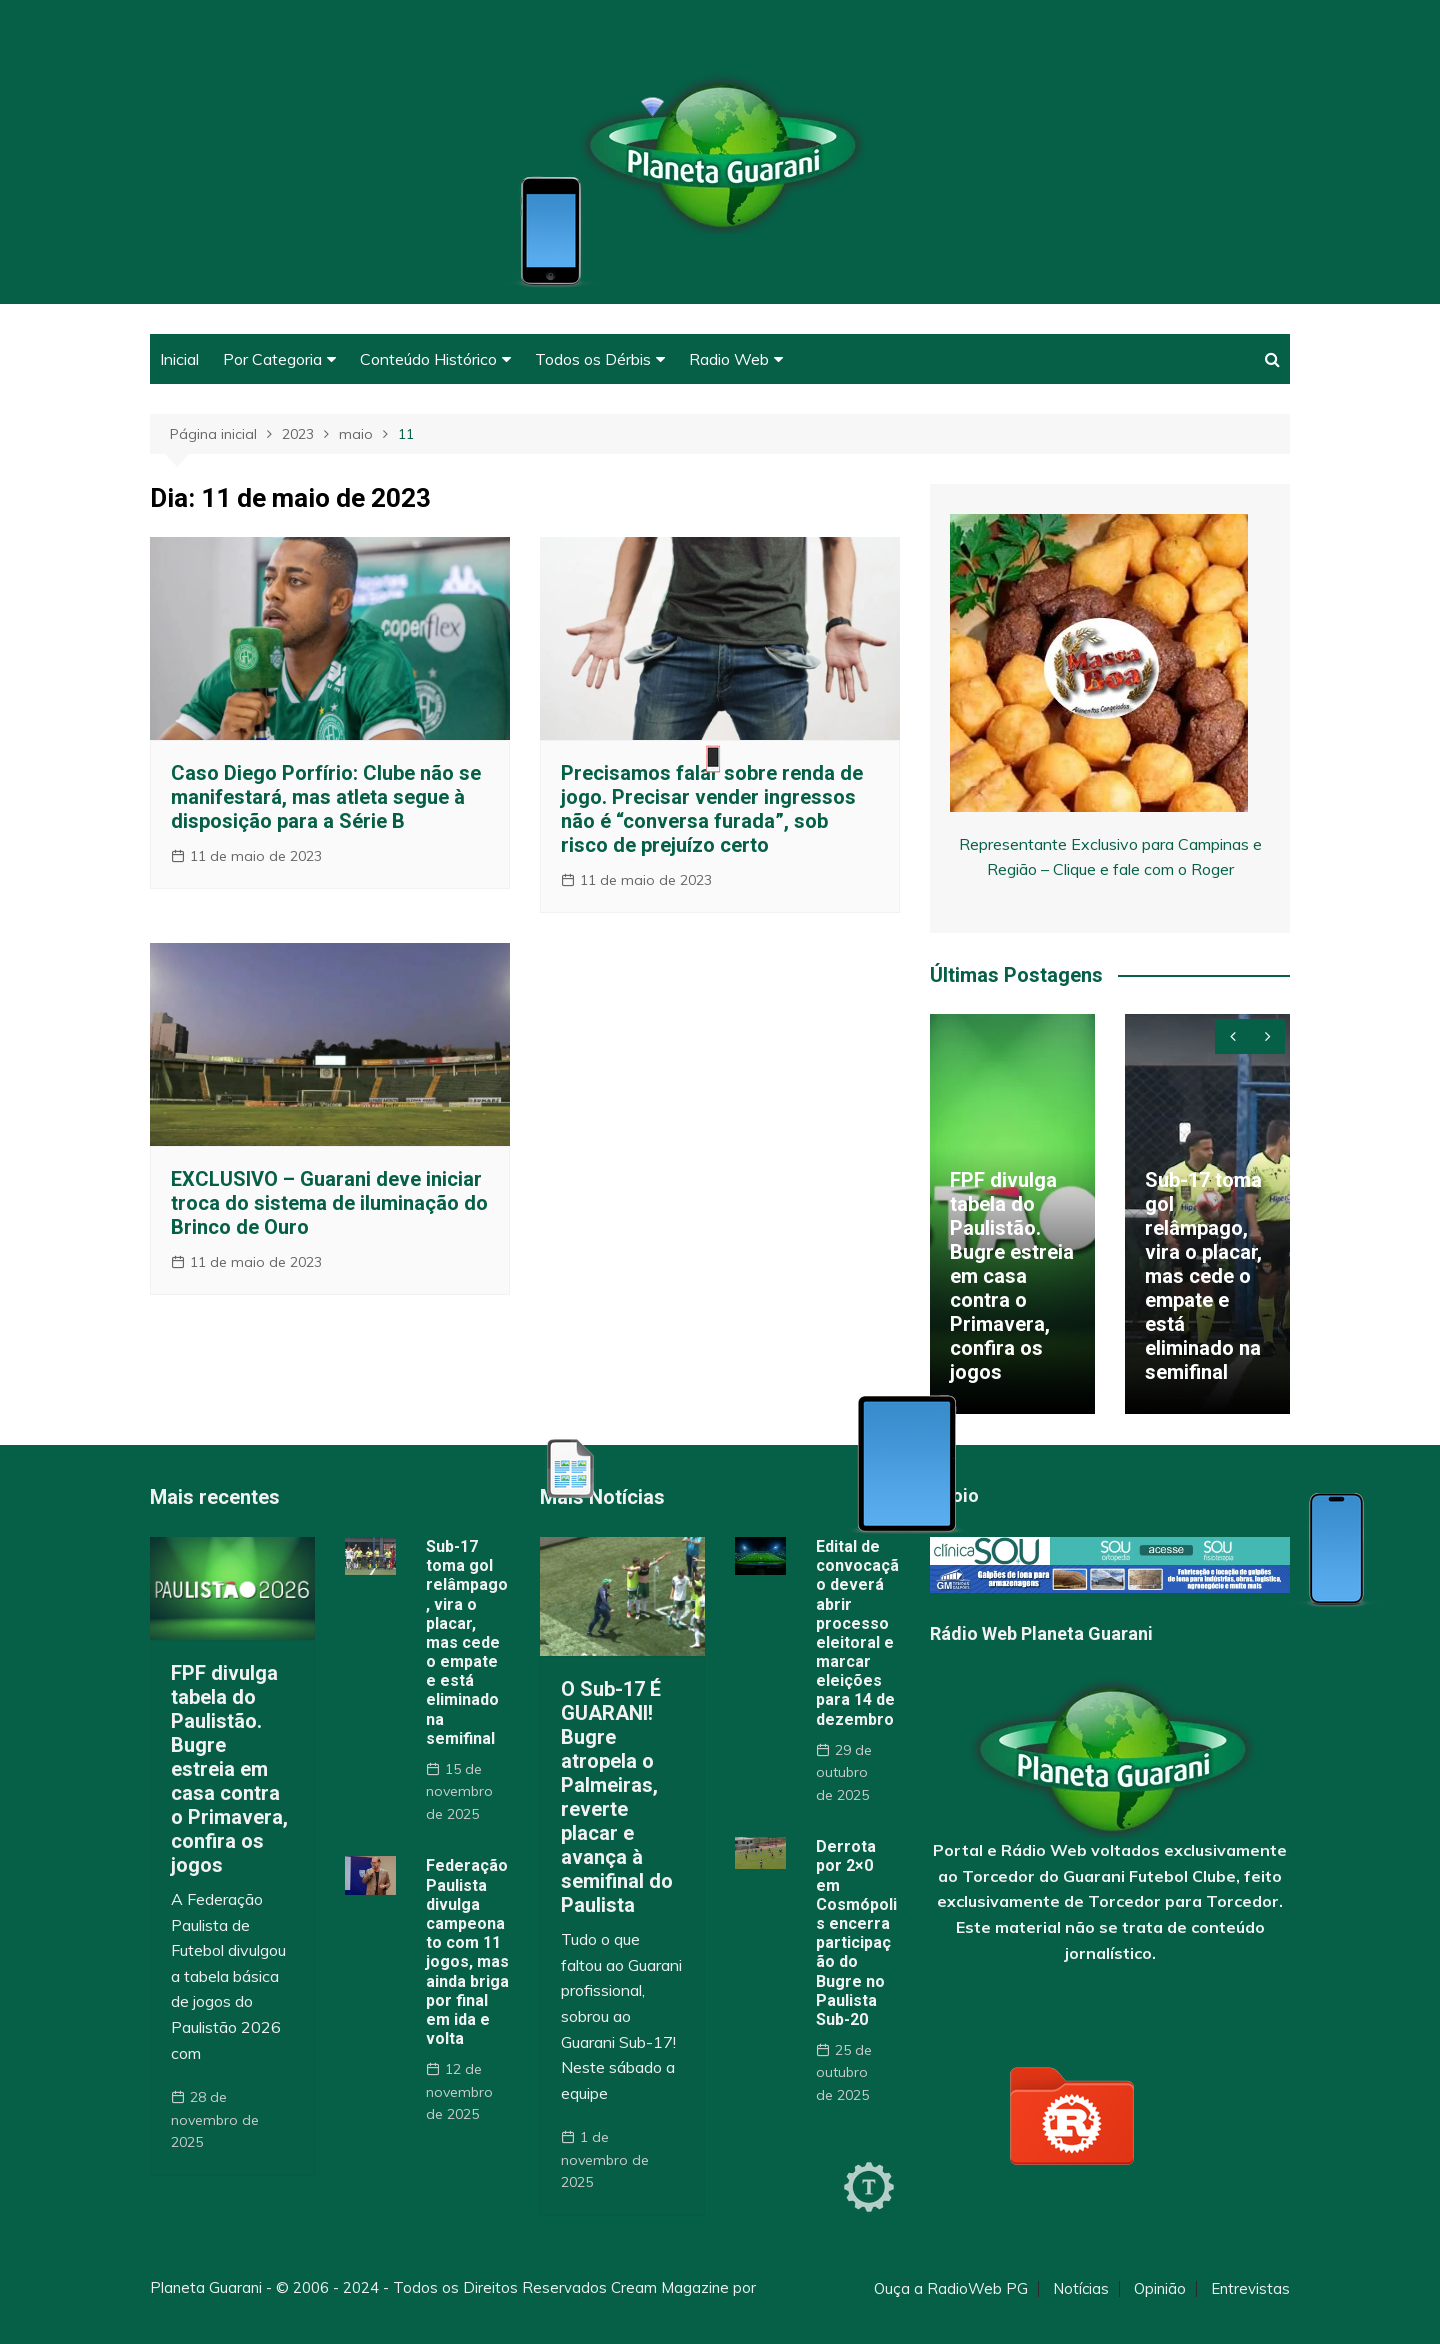  What do you see at coordinates (570, 1468) in the screenshot?
I see `libreoffice master document file type` at bounding box center [570, 1468].